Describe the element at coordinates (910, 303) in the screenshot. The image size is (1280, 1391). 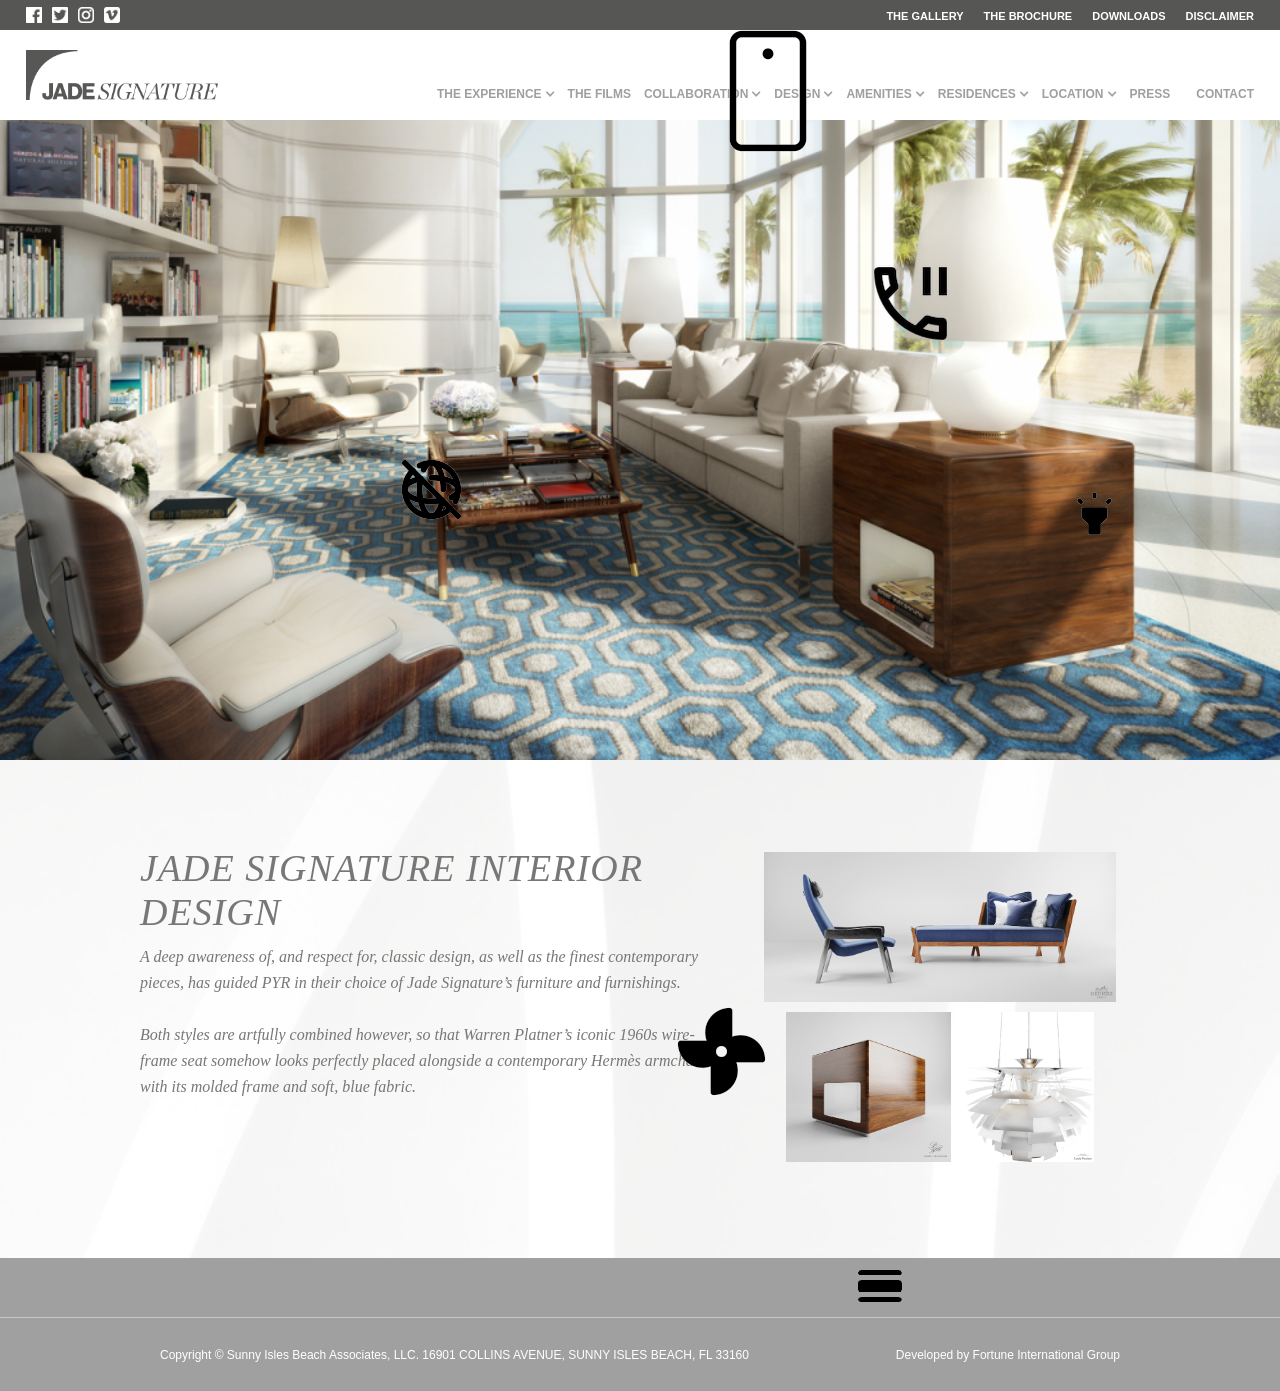
I see `call on hold` at that location.